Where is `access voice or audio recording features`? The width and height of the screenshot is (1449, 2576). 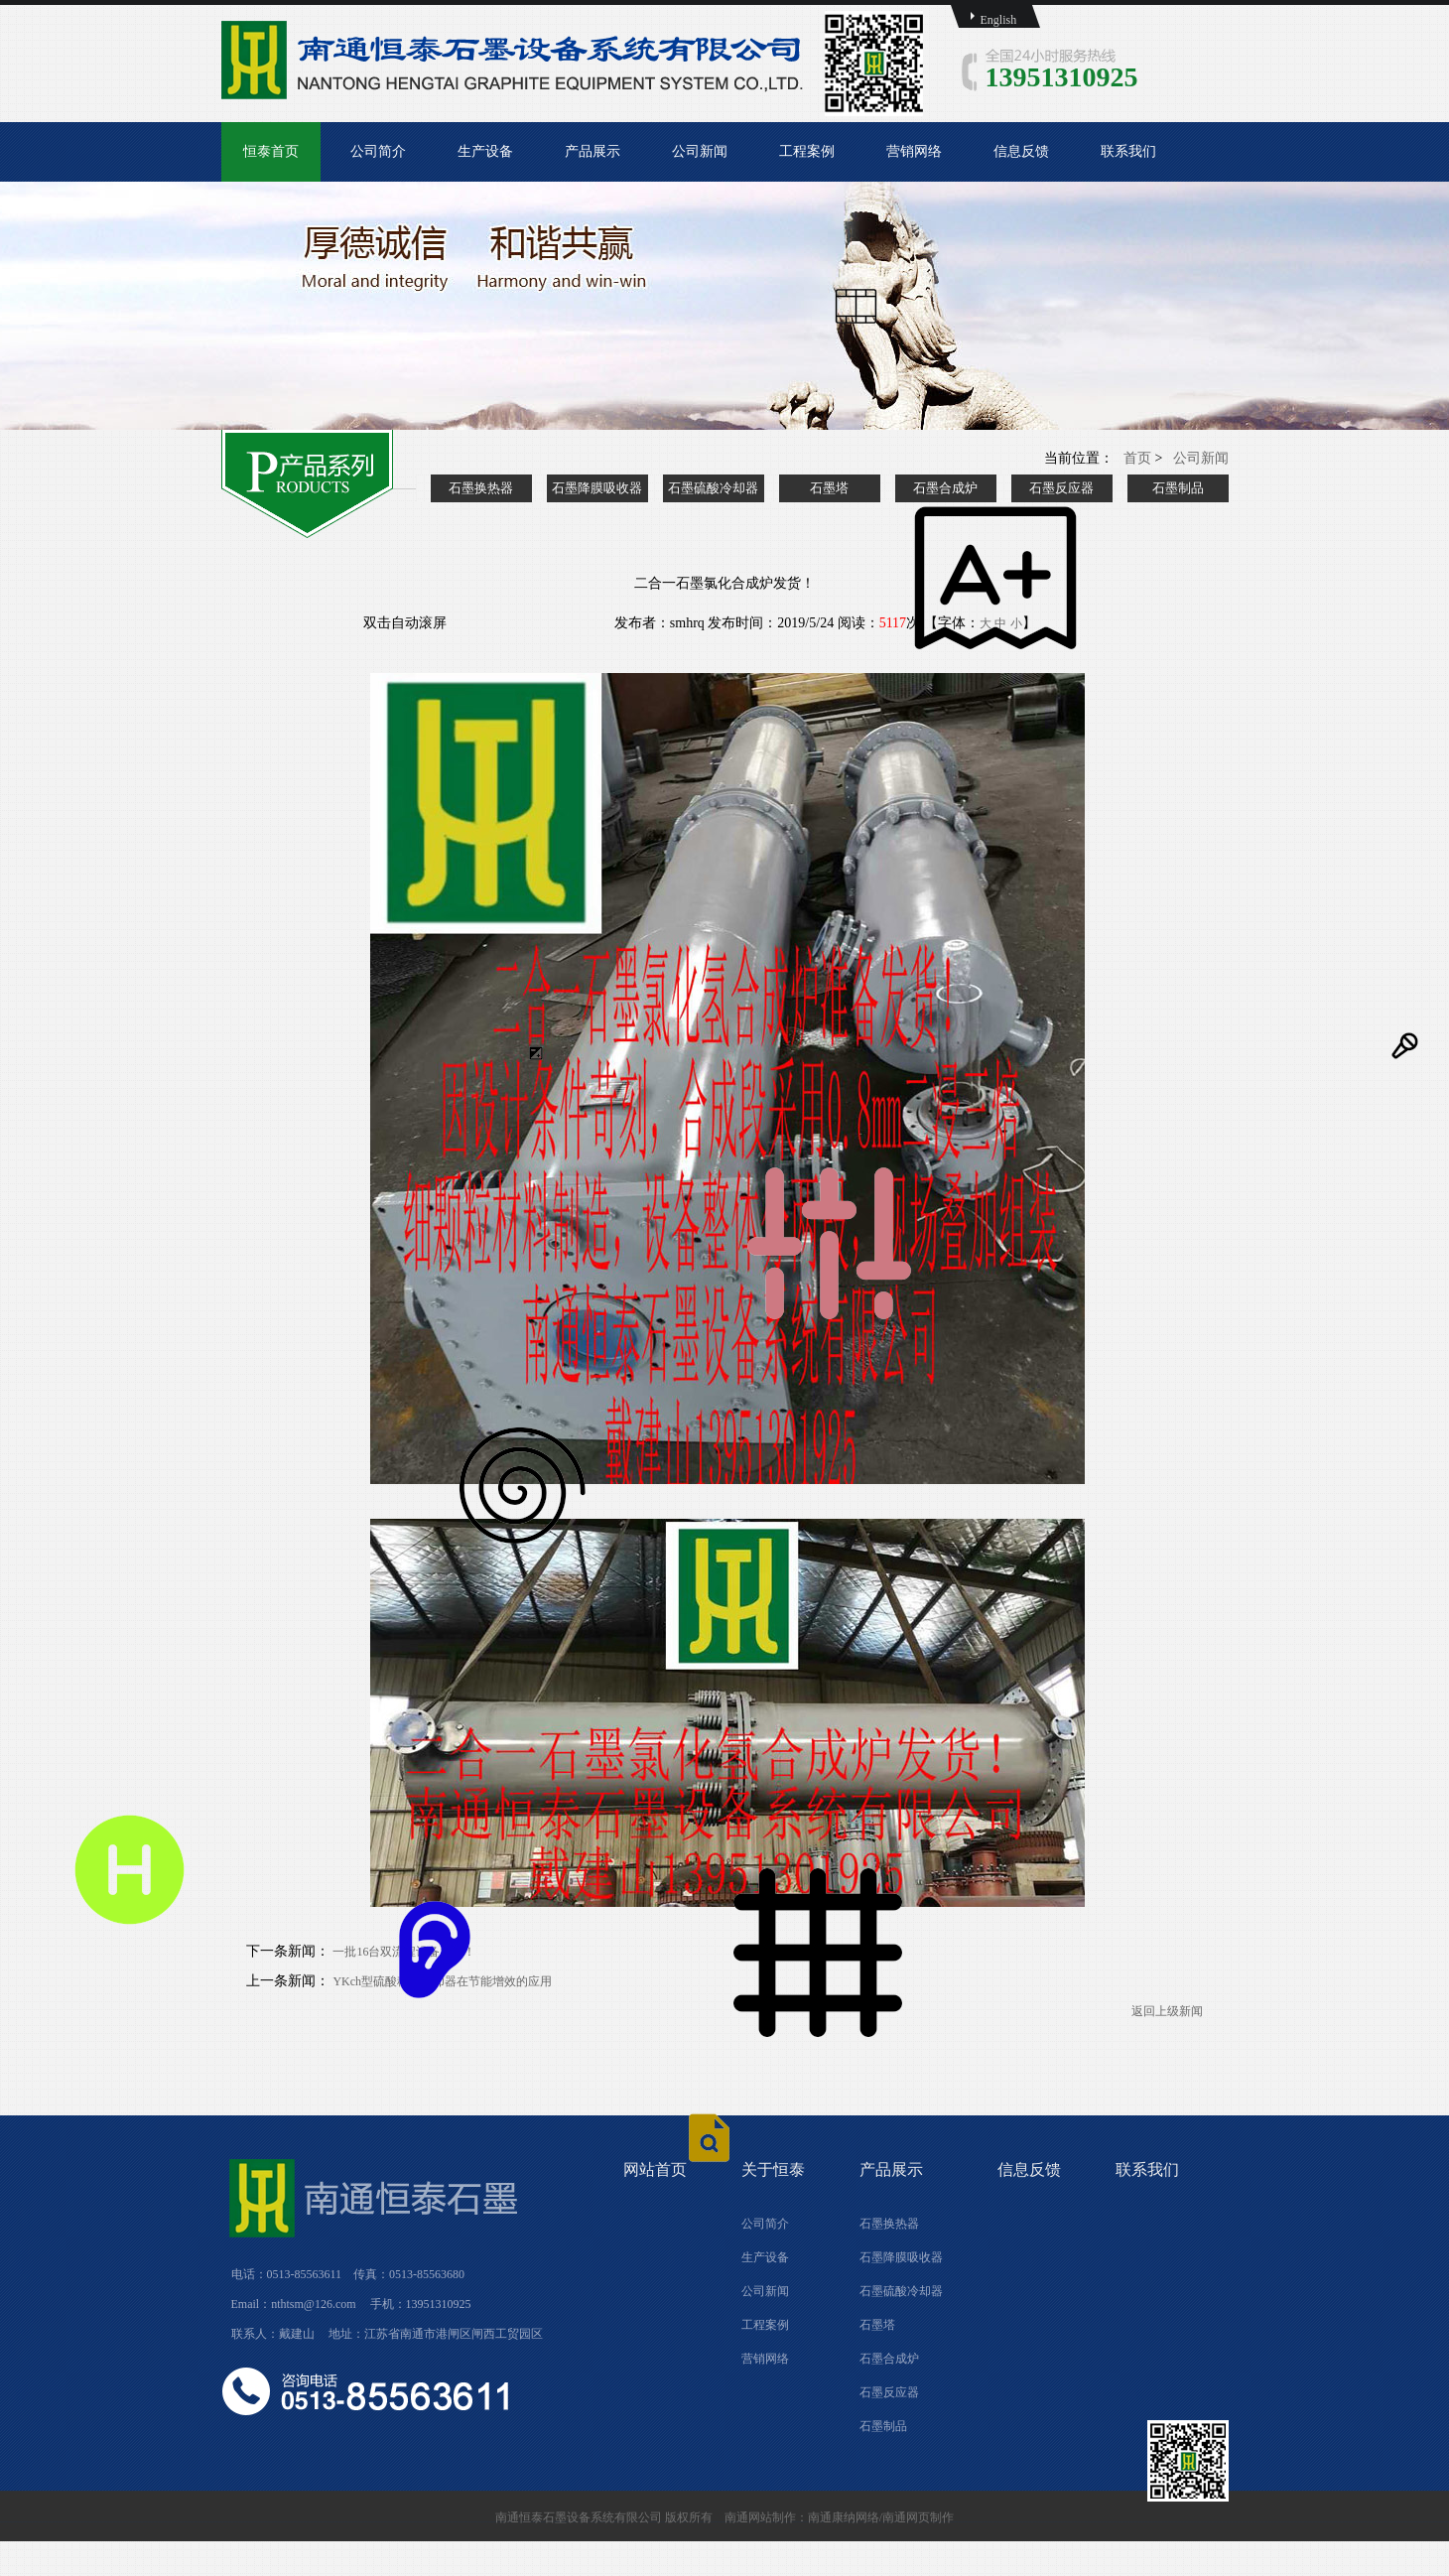 access voice or audio recording features is located at coordinates (1404, 1046).